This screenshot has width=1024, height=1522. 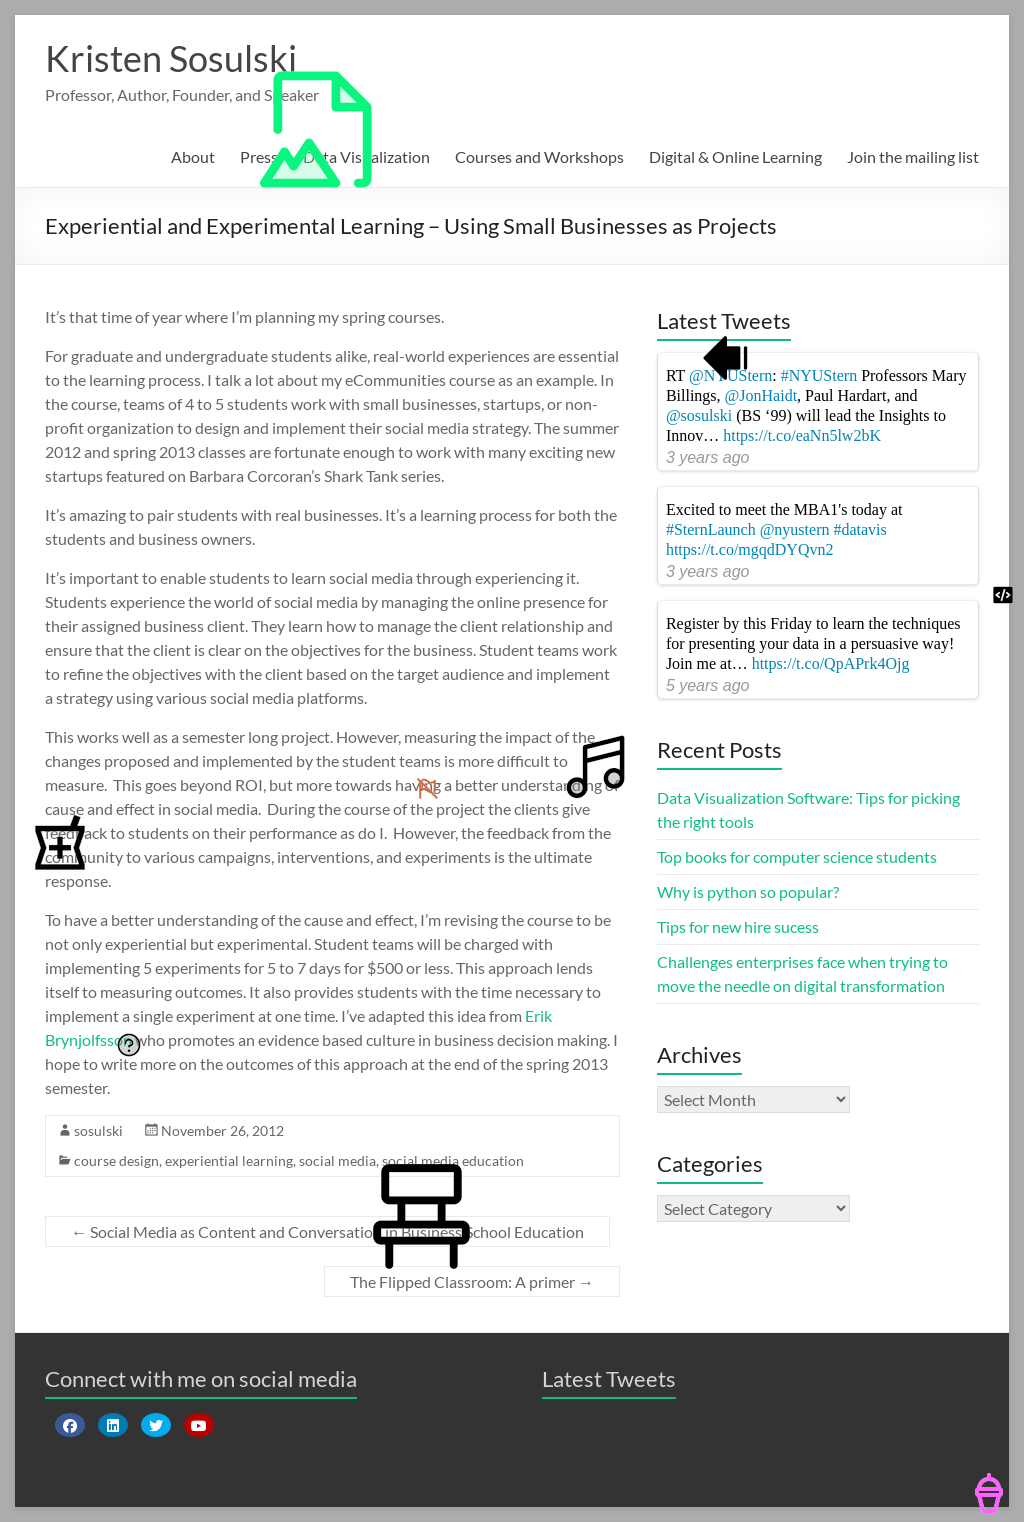 I want to click on view or edit source code, so click(x=1003, y=595).